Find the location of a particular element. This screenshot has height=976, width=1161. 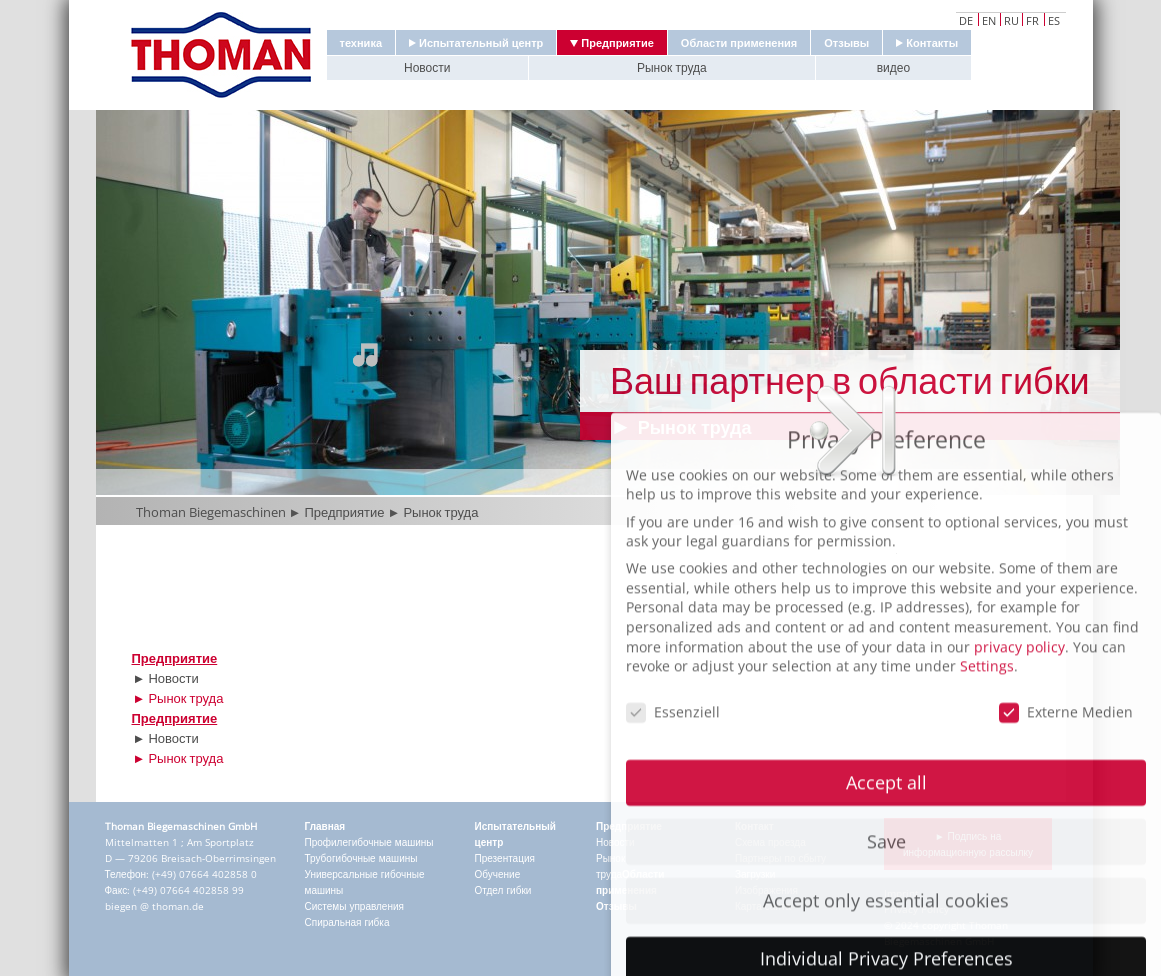

go to the first item in a list or sequence is located at coordinates (854, 430).